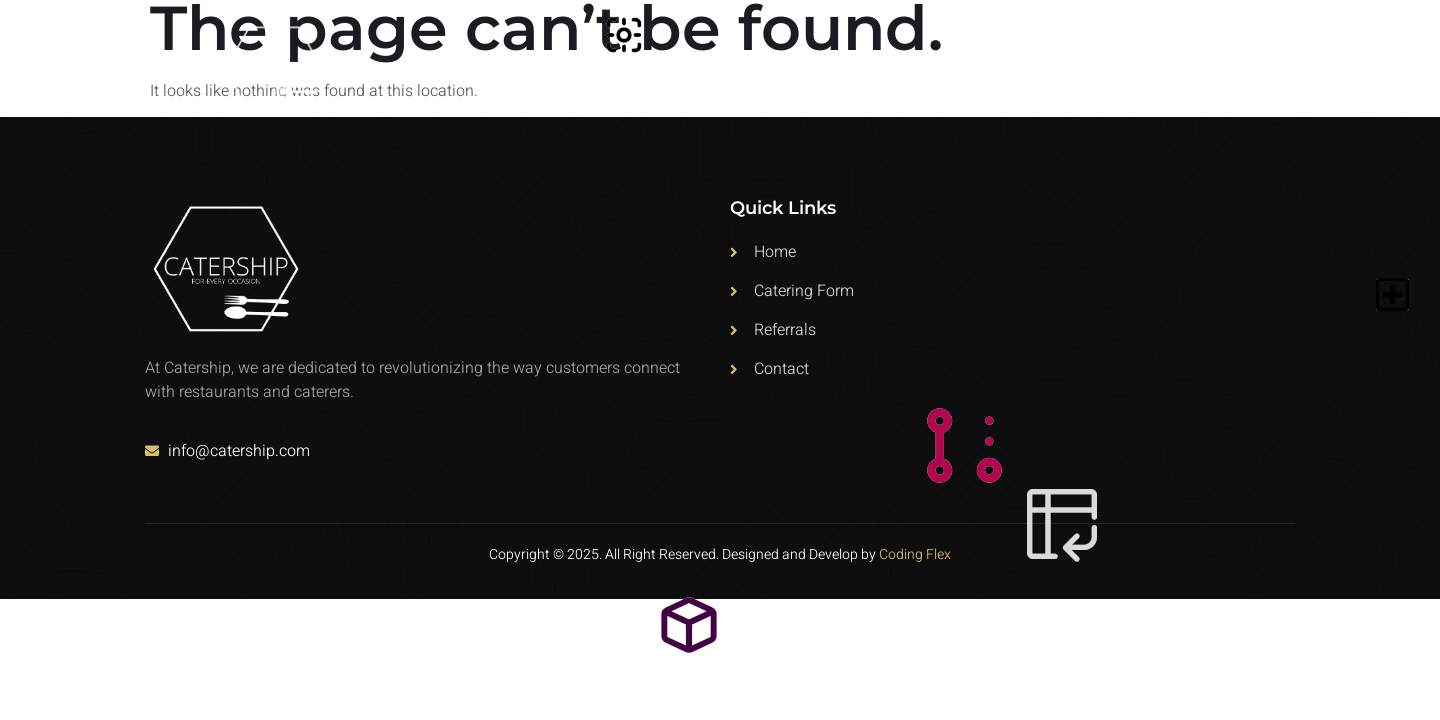 The width and height of the screenshot is (1440, 720). Describe the element at coordinates (1062, 524) in the screenshot. I see `pivot data by column in a table or spreadsheet` at that location.